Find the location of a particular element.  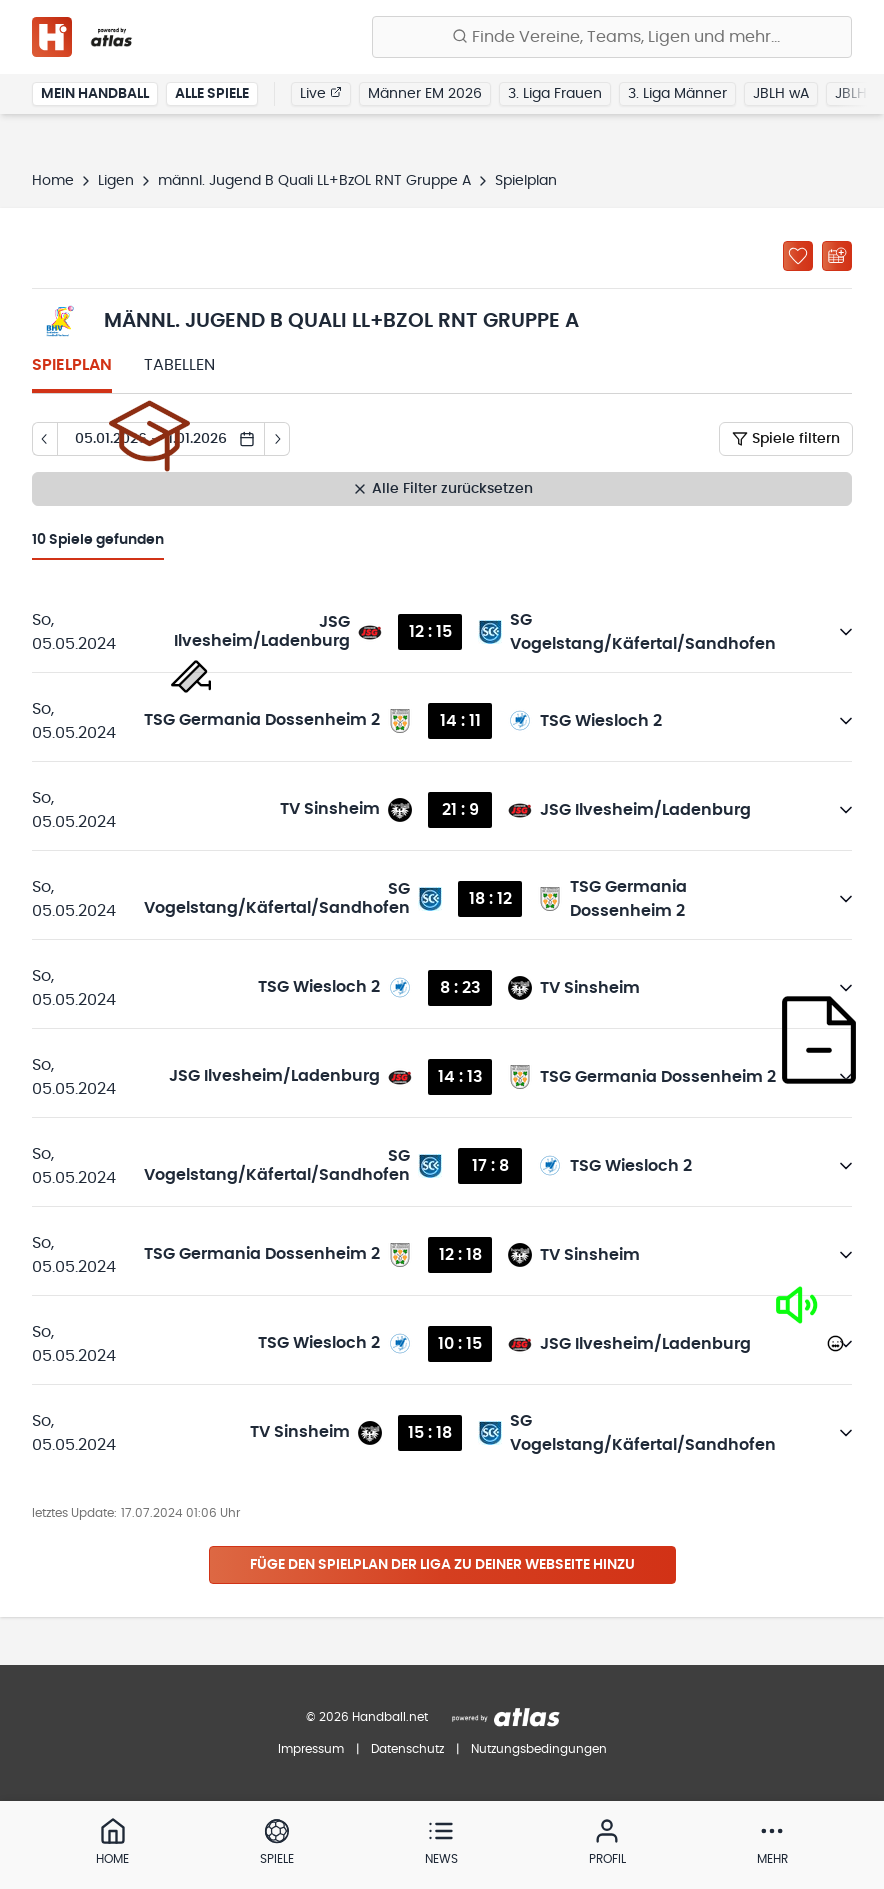

indicates a muted or silenced notification state is located at coordinates (835, 1343).